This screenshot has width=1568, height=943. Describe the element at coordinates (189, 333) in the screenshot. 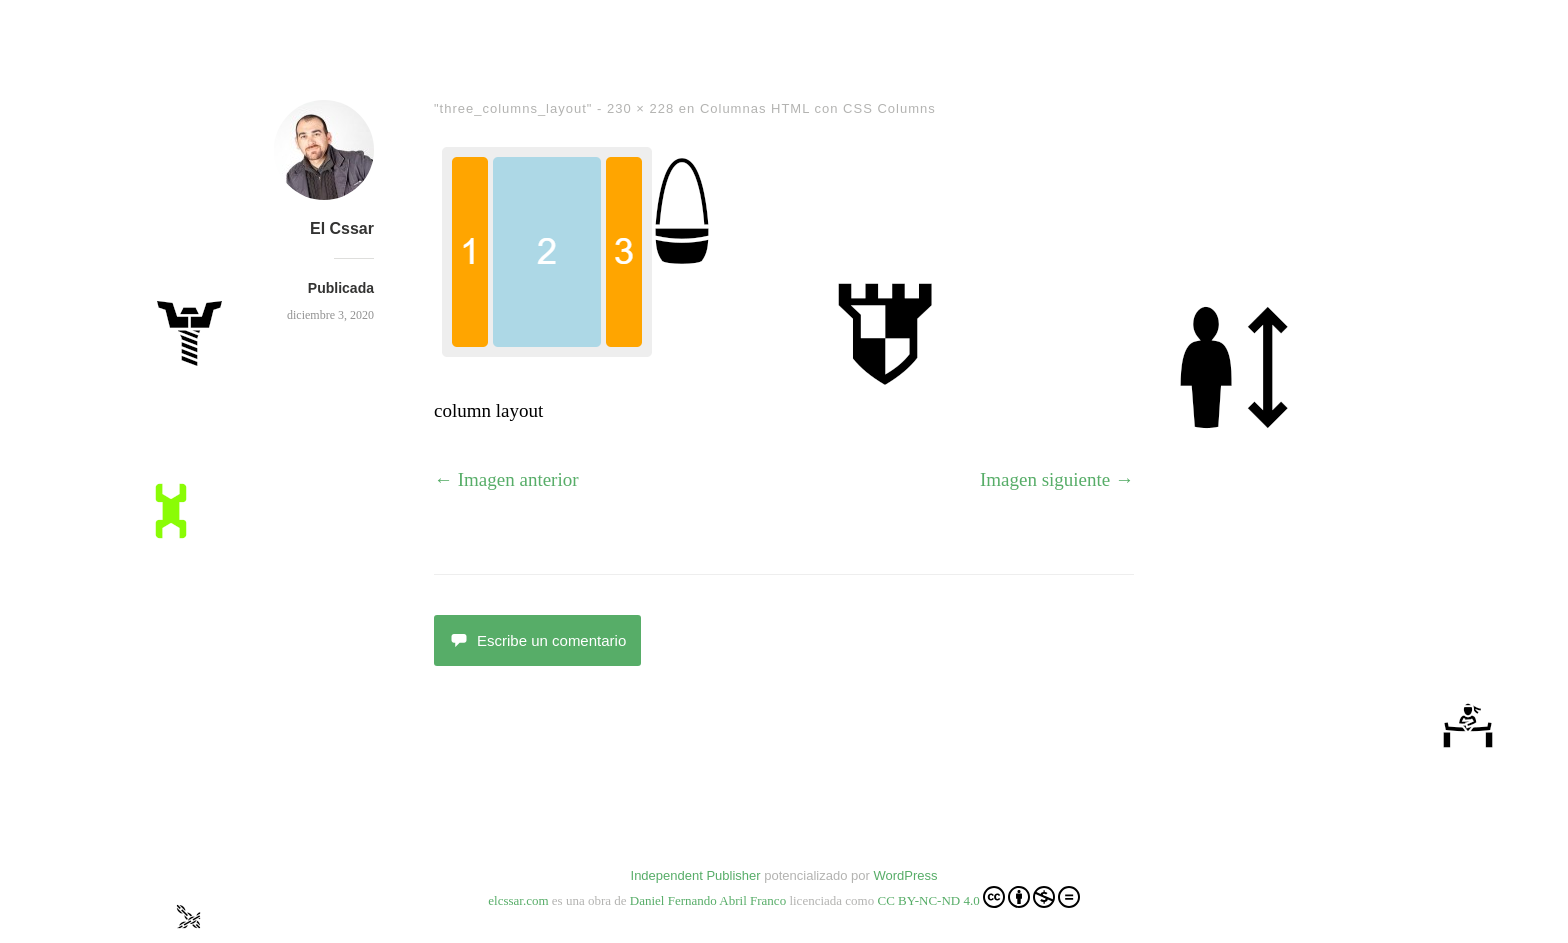

I see `ancient or antique hardware item in inventory` at that location.